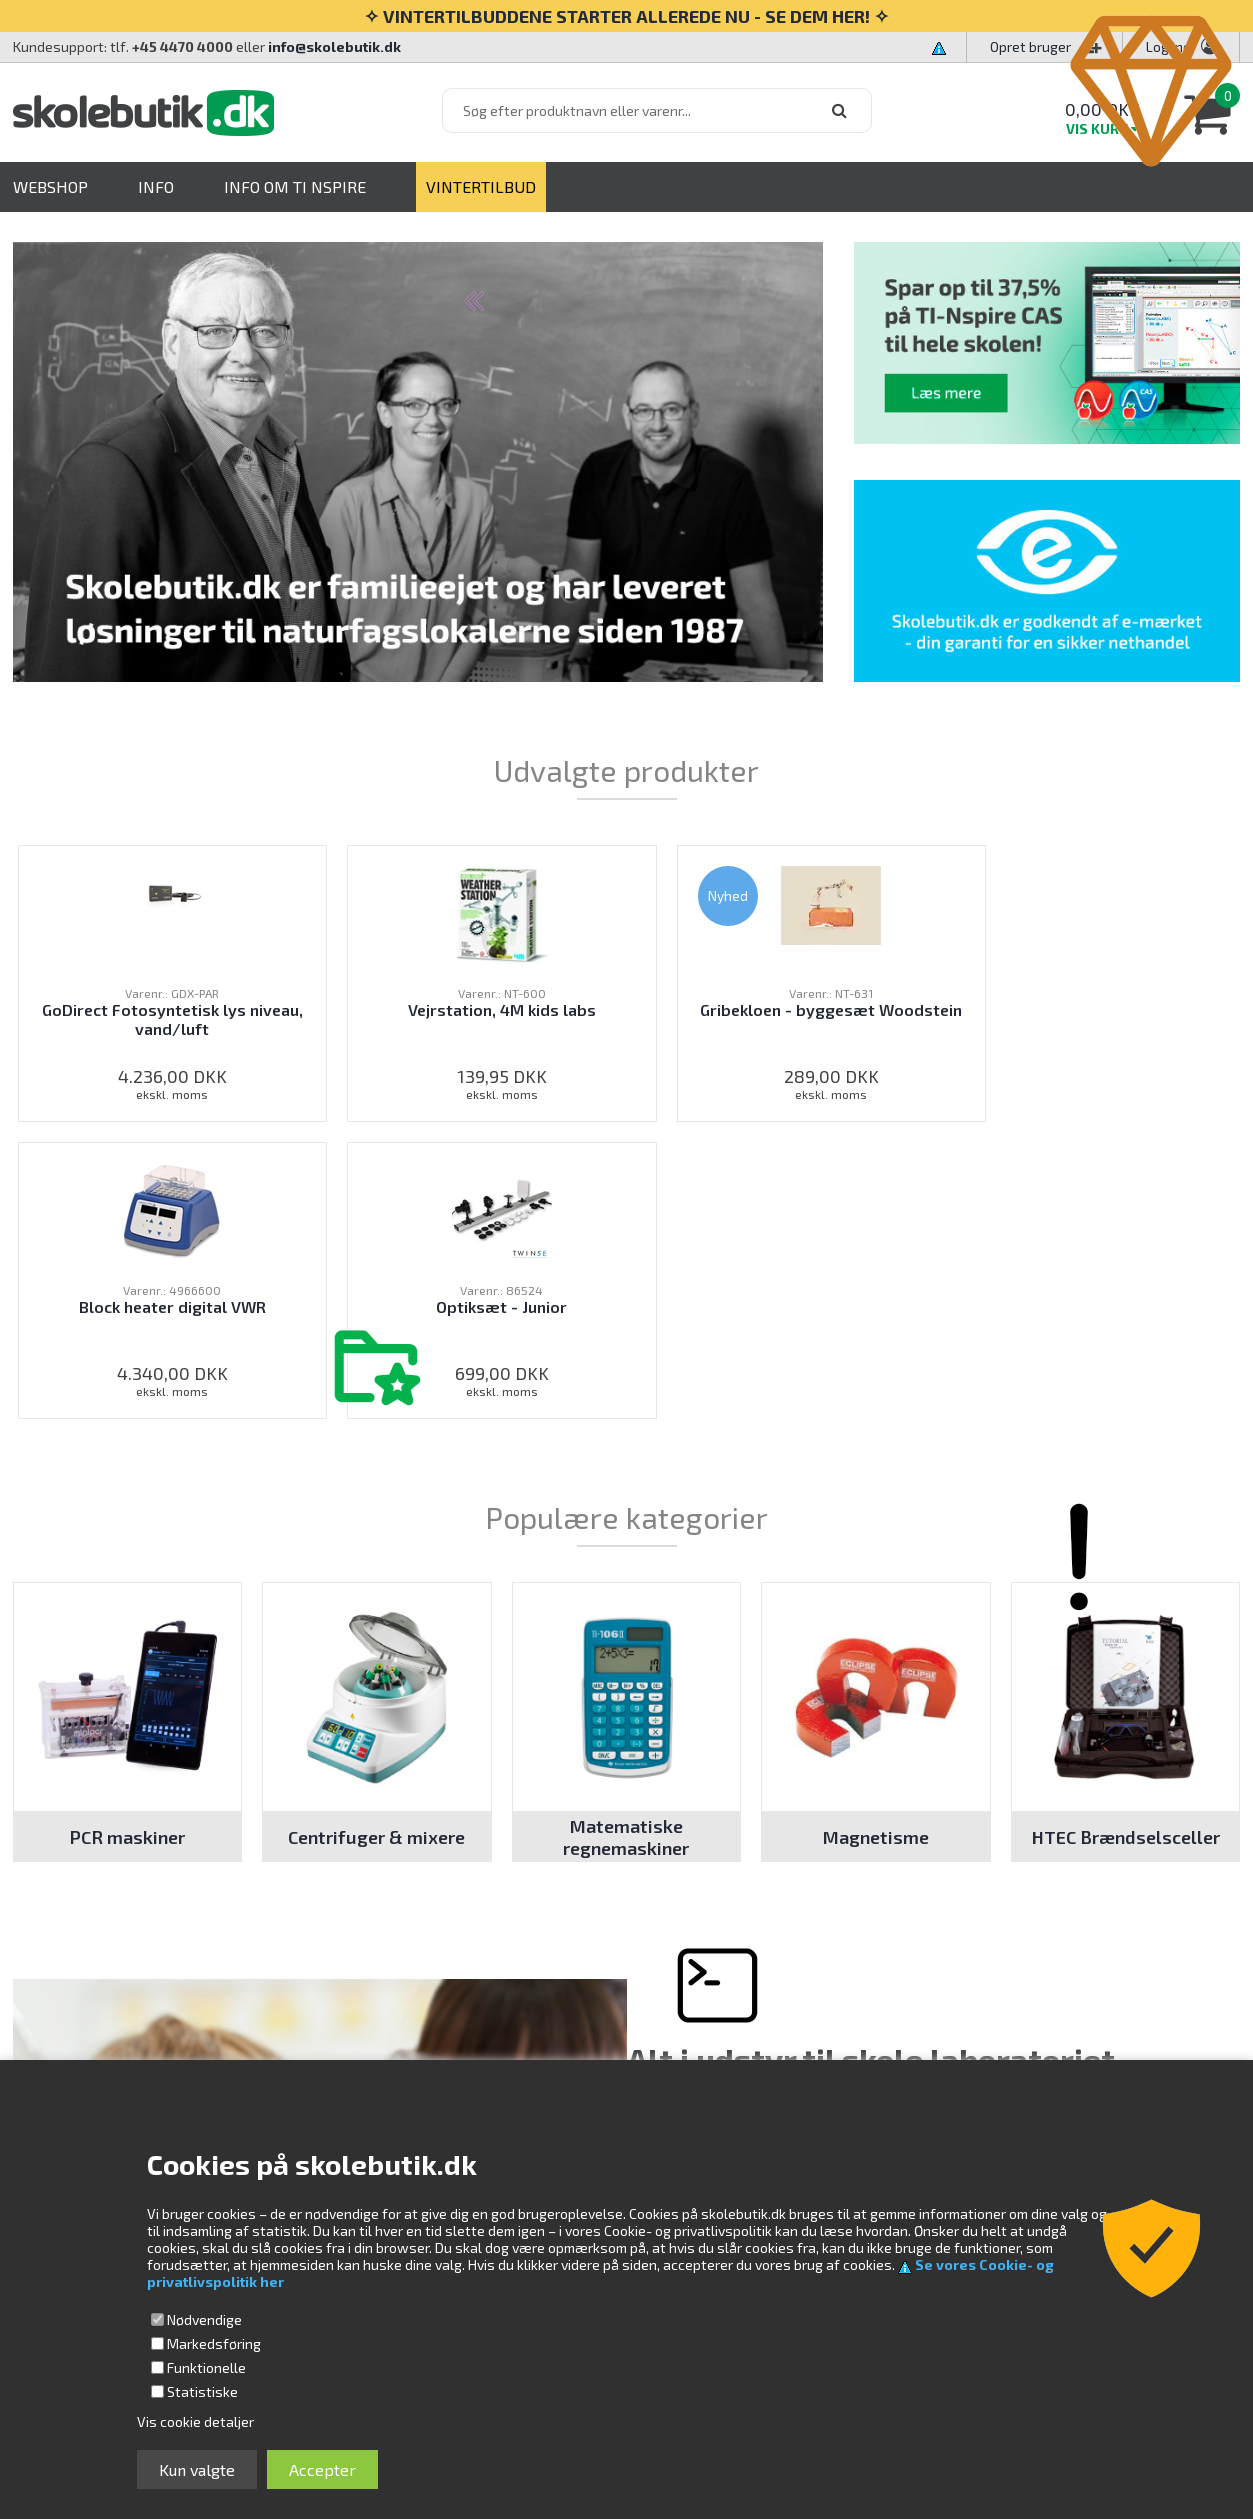  Describe the element at coordinates (1151, 91) in the screenshot. I see `indicates premium or pro membership status` at that location.